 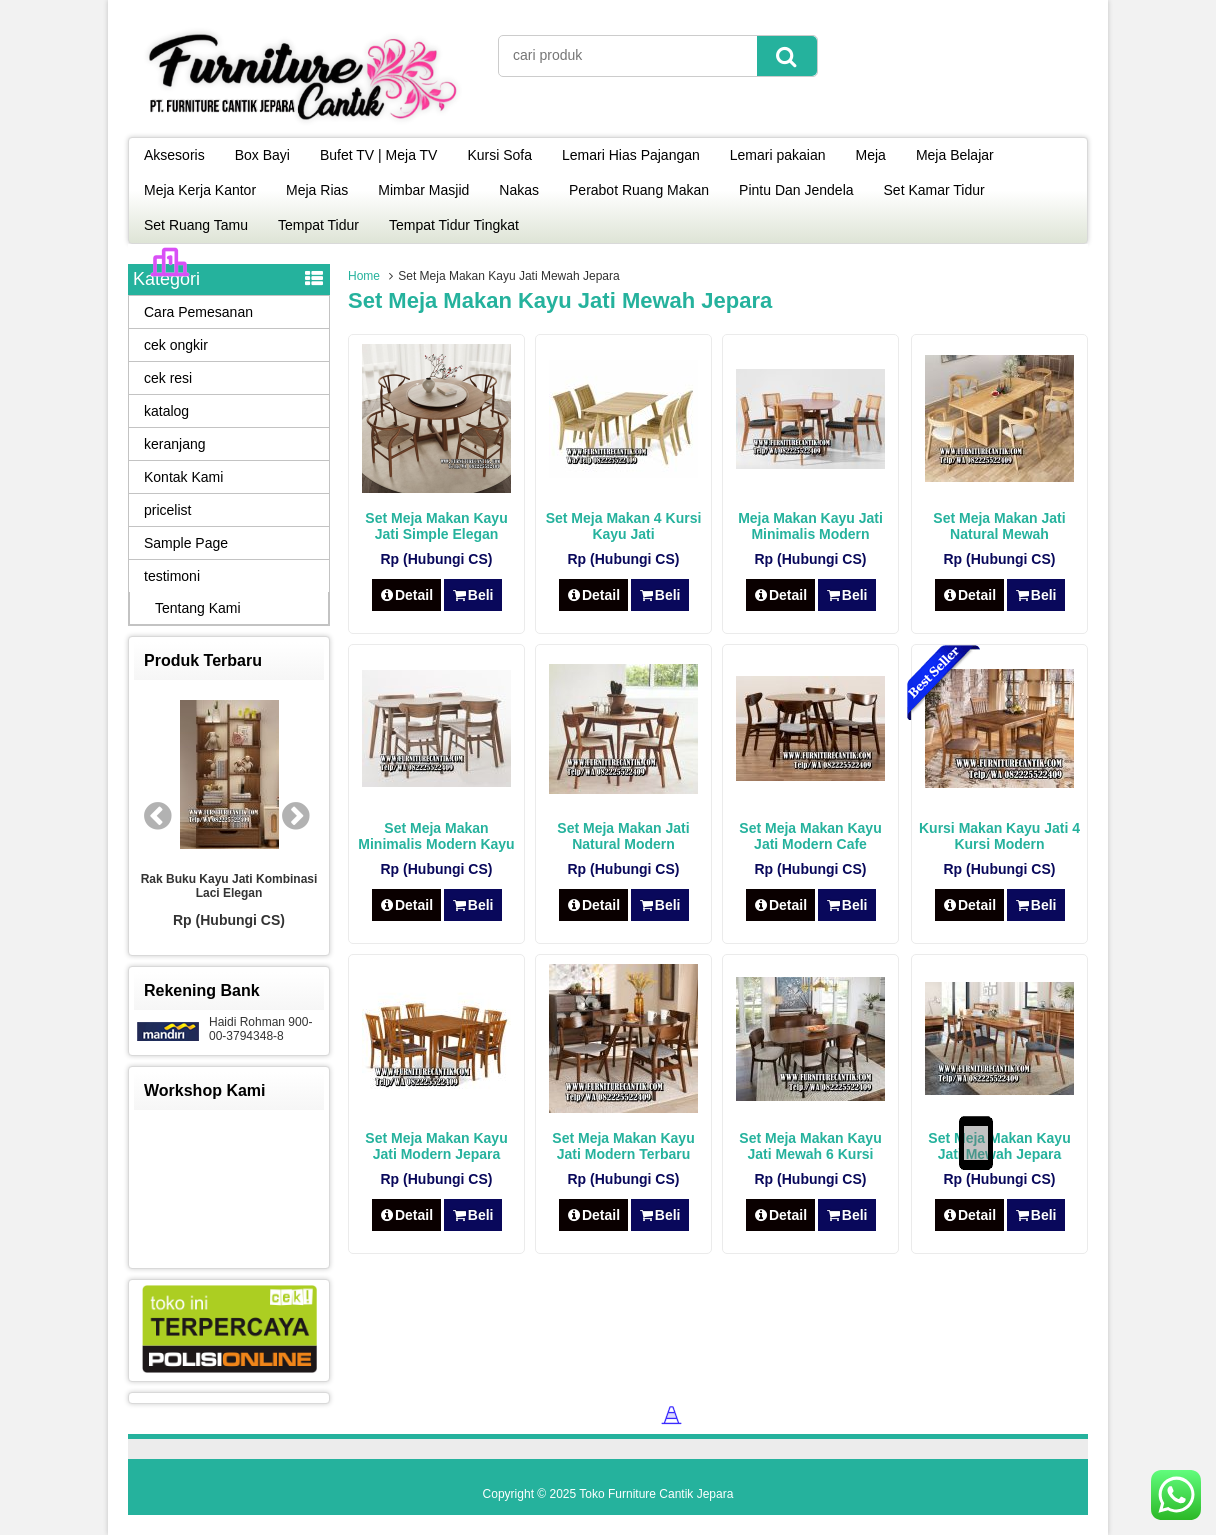 What do you see at coordinates (170, 262) in the screenshot?
I see `view leaderboard rankings` at bounding box center [170, 262].